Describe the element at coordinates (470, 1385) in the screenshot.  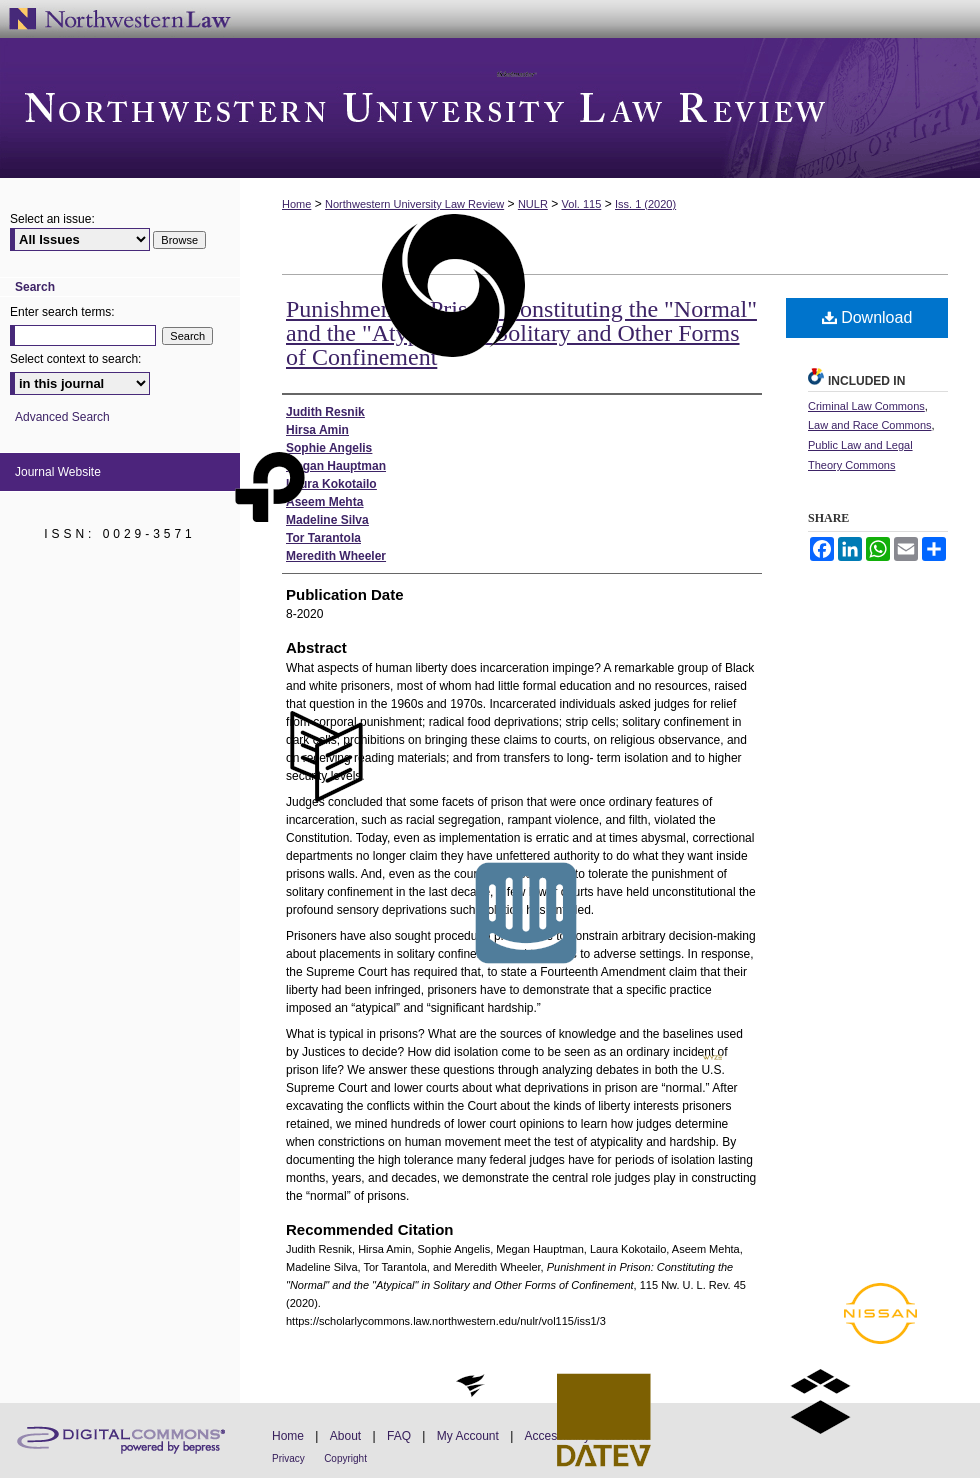
I see `Pingdom website monitoring service logo` at that location.